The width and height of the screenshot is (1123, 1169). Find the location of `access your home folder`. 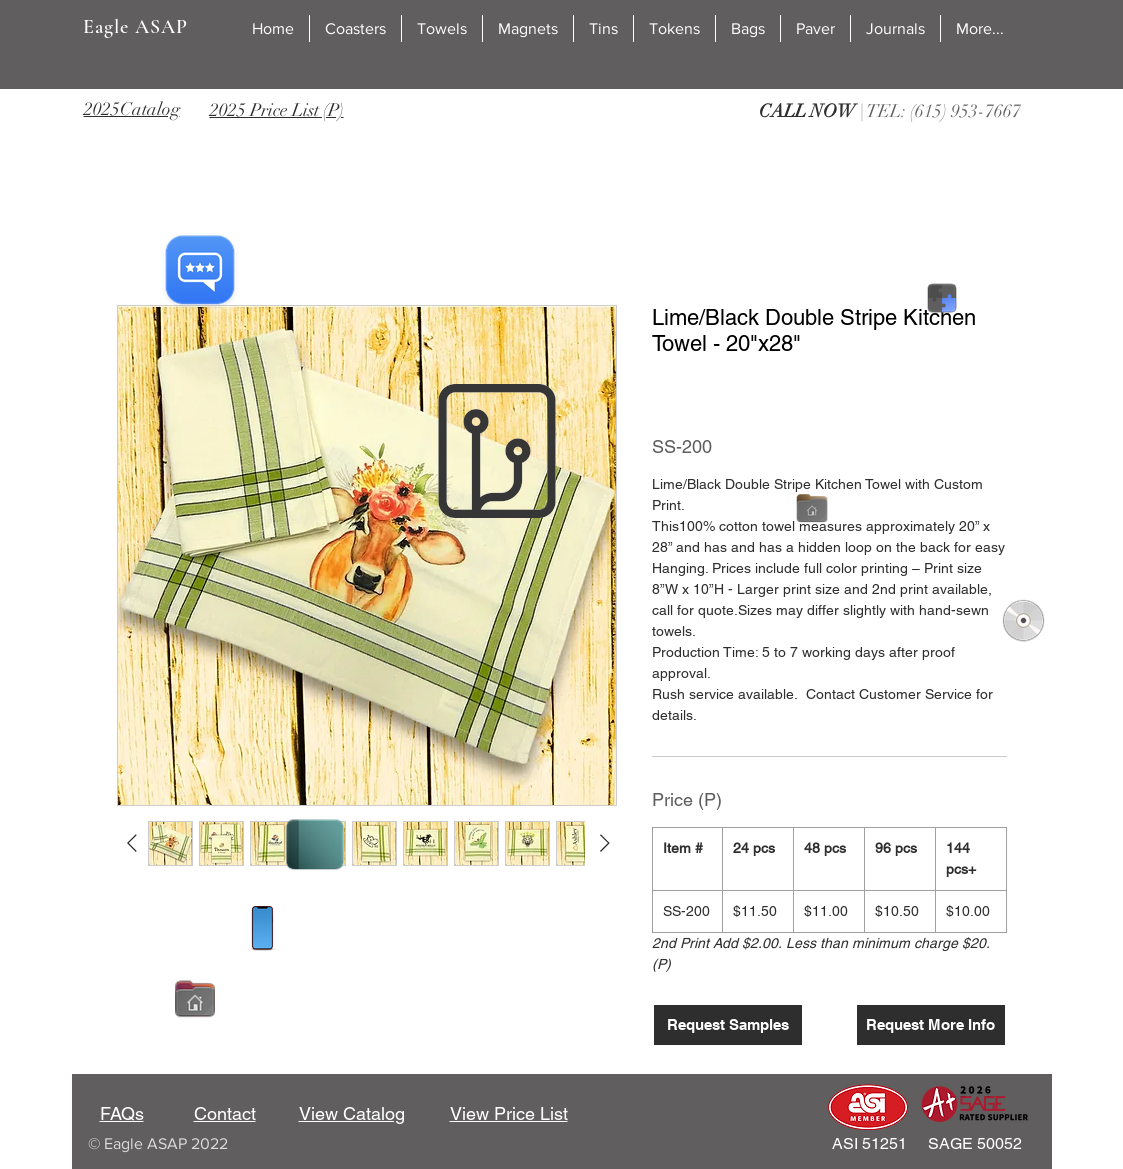

access your home folder is located at coordinates (195, 998).